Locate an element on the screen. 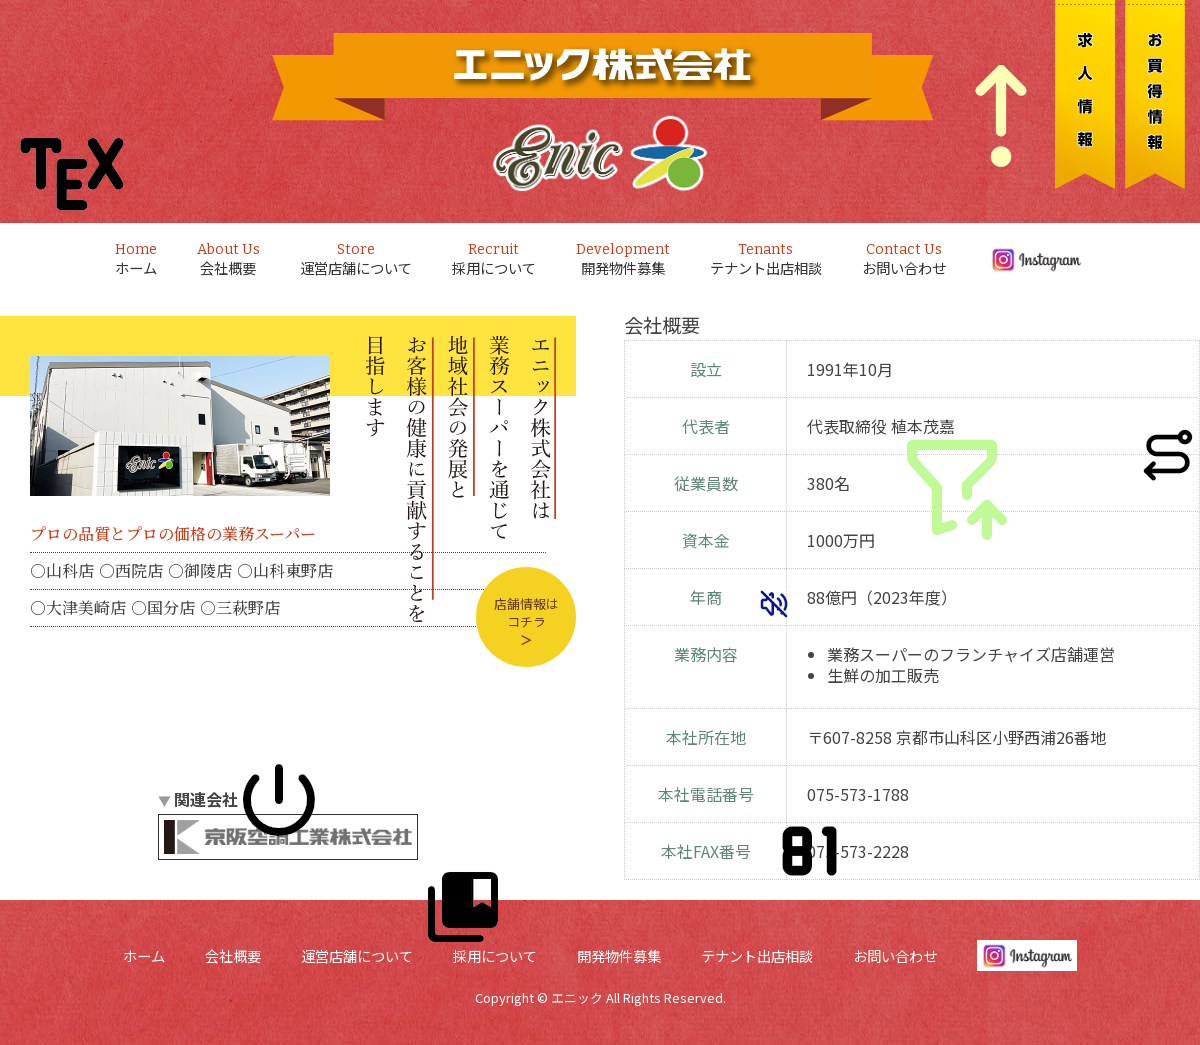 This screenshot has width=1200, height=1045. power on or off the device is located at coordinates (279, 800).